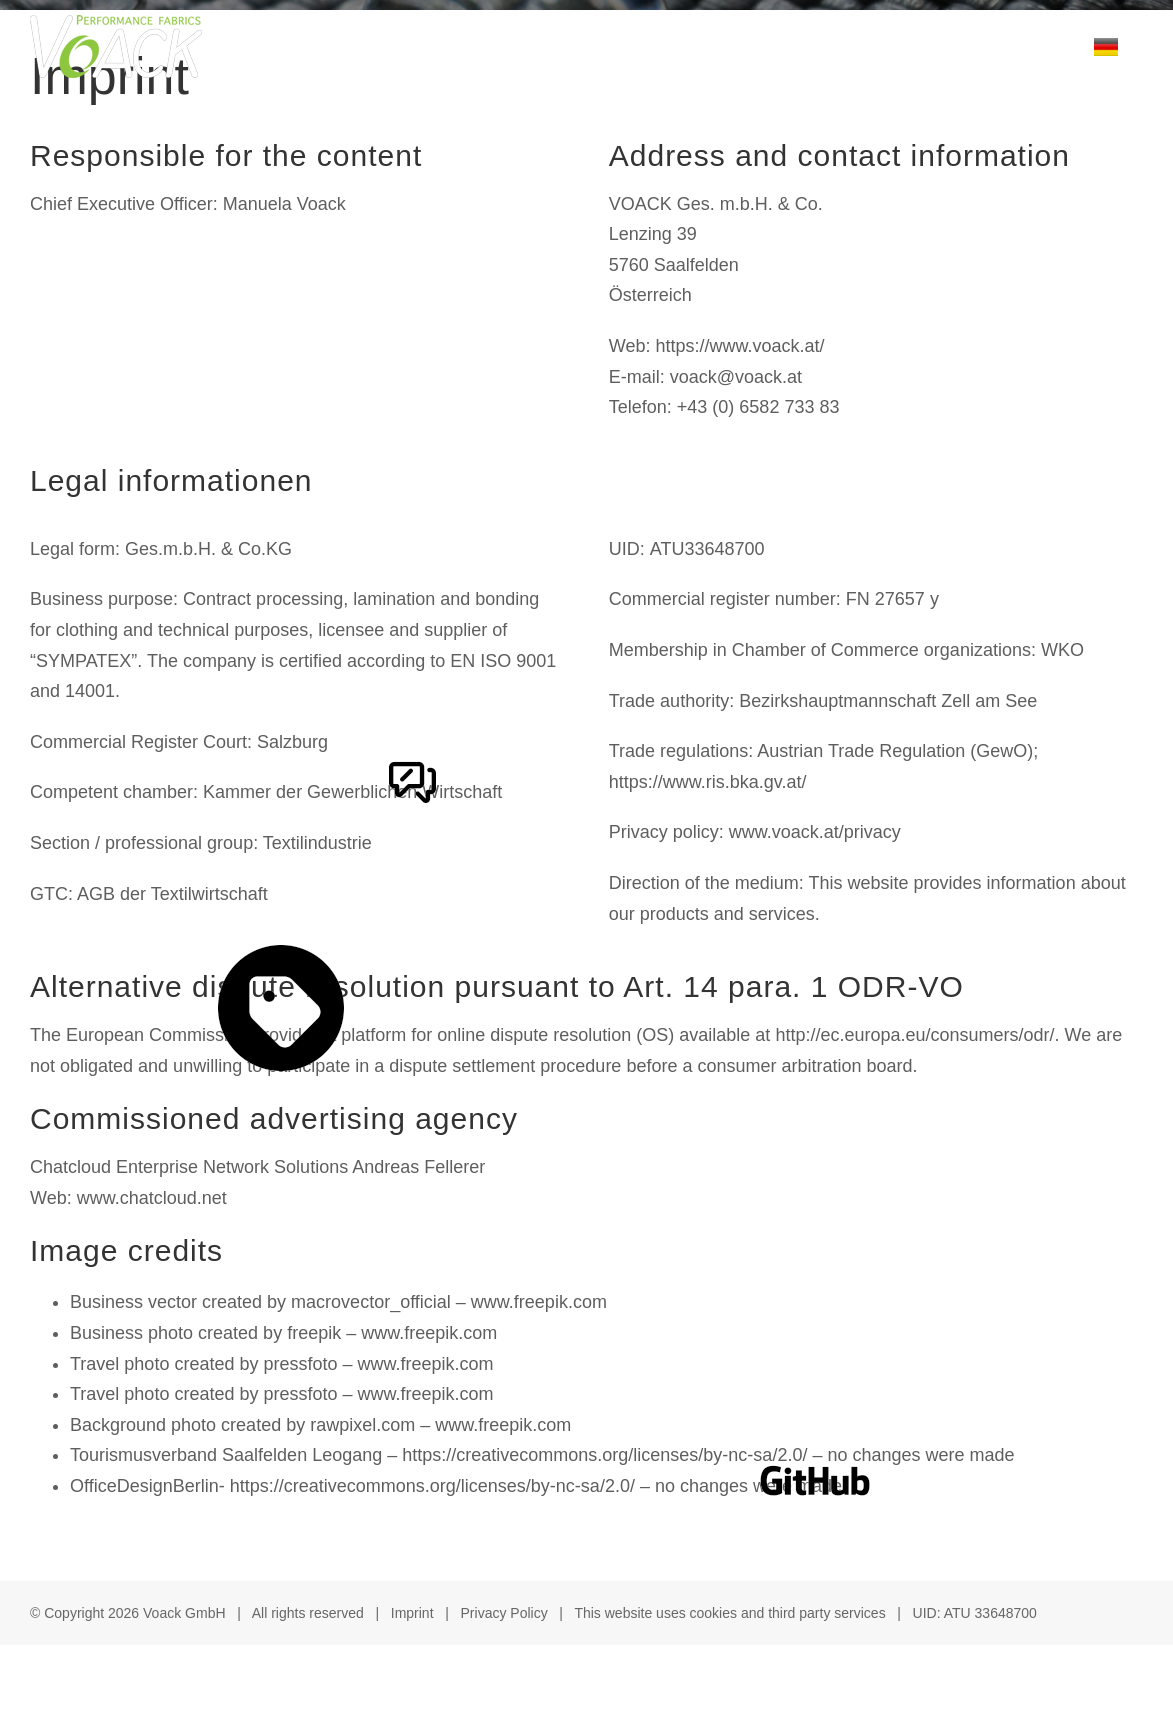 This screenshot has height=1728, width=1173. I want to click on link to GitHub repository, so click(815, 1480).